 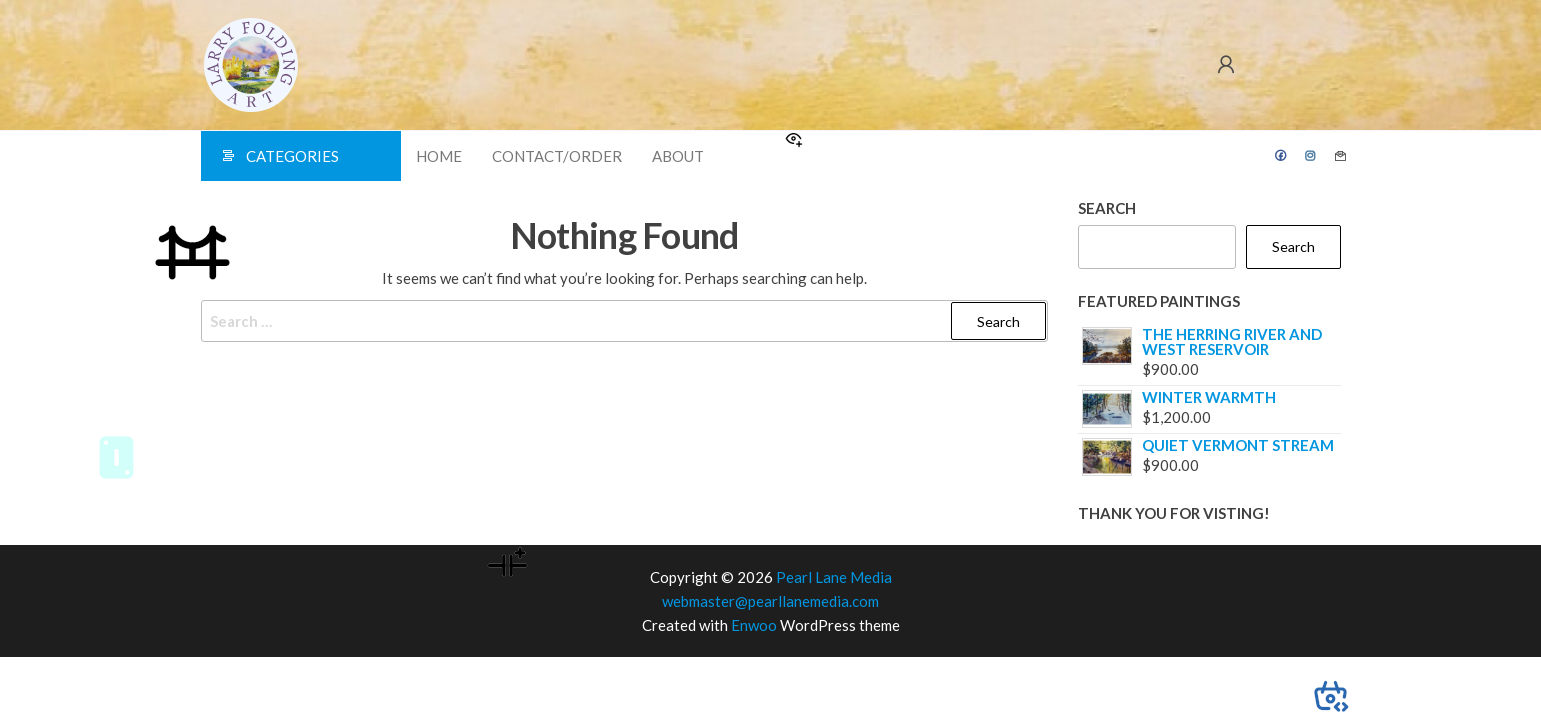 I want to click on add to watchlist, so click(x=793, y=138).